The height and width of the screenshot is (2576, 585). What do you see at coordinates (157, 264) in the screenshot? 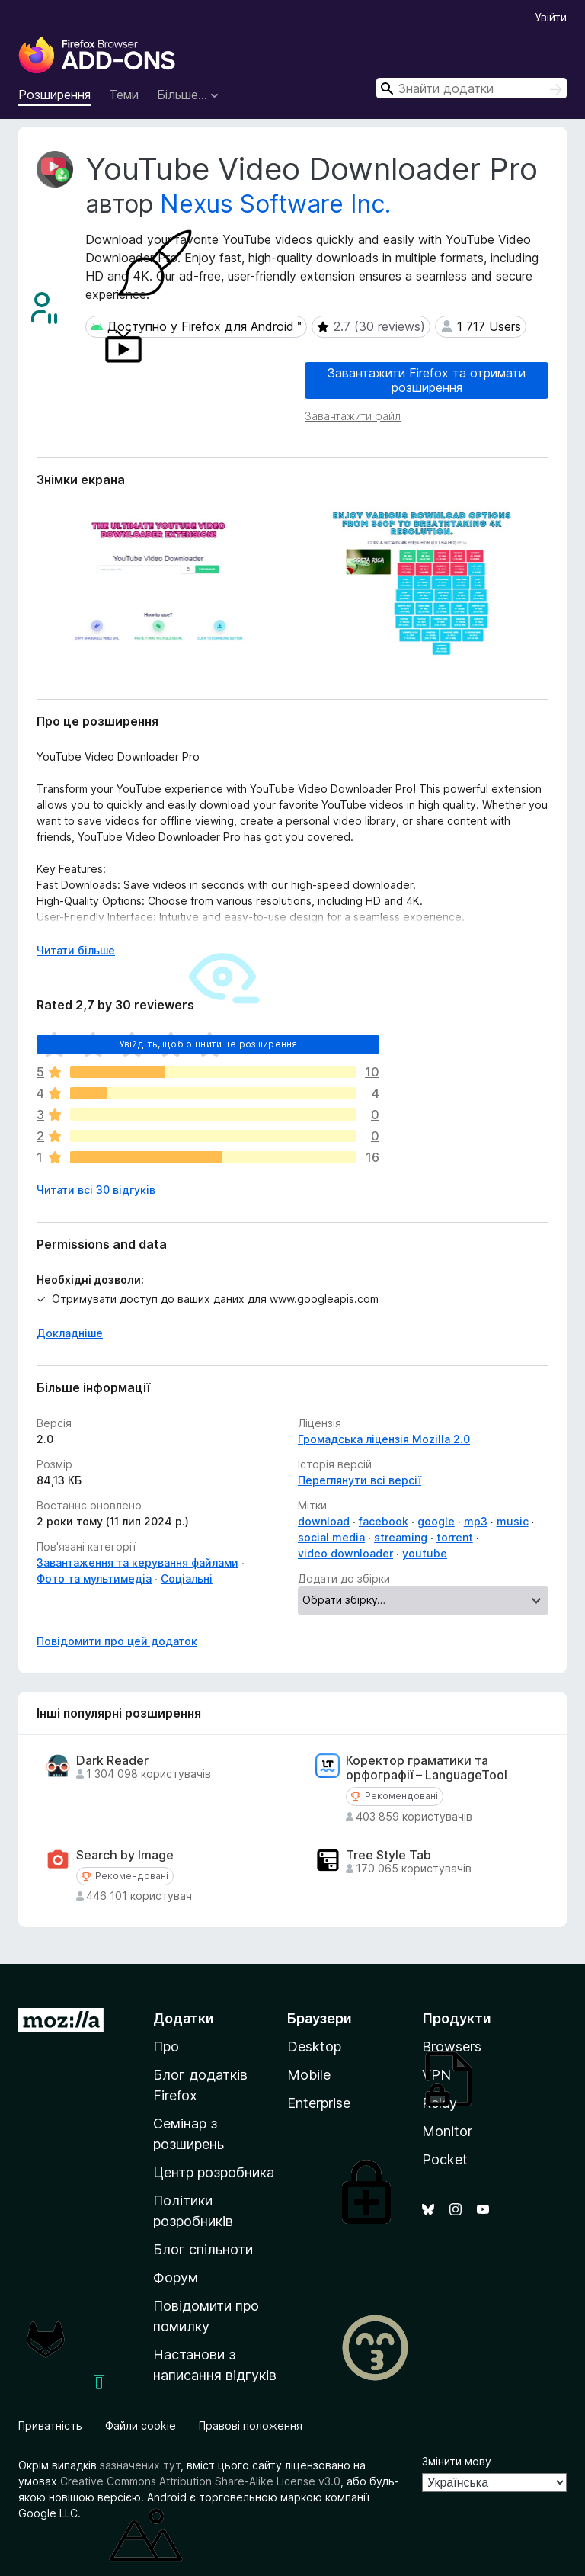
I see `access drawing or painting tools` at bounding box center [157, 264].